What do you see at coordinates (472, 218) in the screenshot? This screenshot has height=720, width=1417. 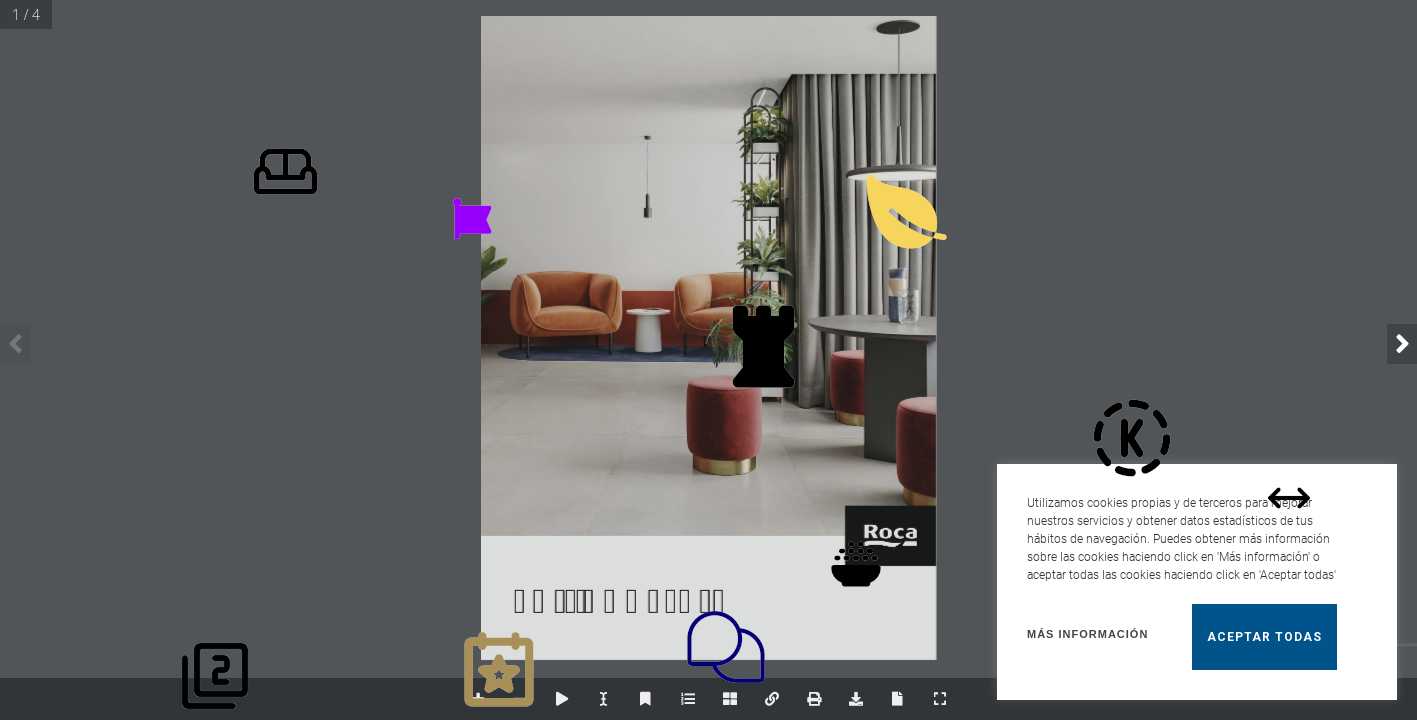 I see `font awesome brand logo` at bounding box center [472, 218].